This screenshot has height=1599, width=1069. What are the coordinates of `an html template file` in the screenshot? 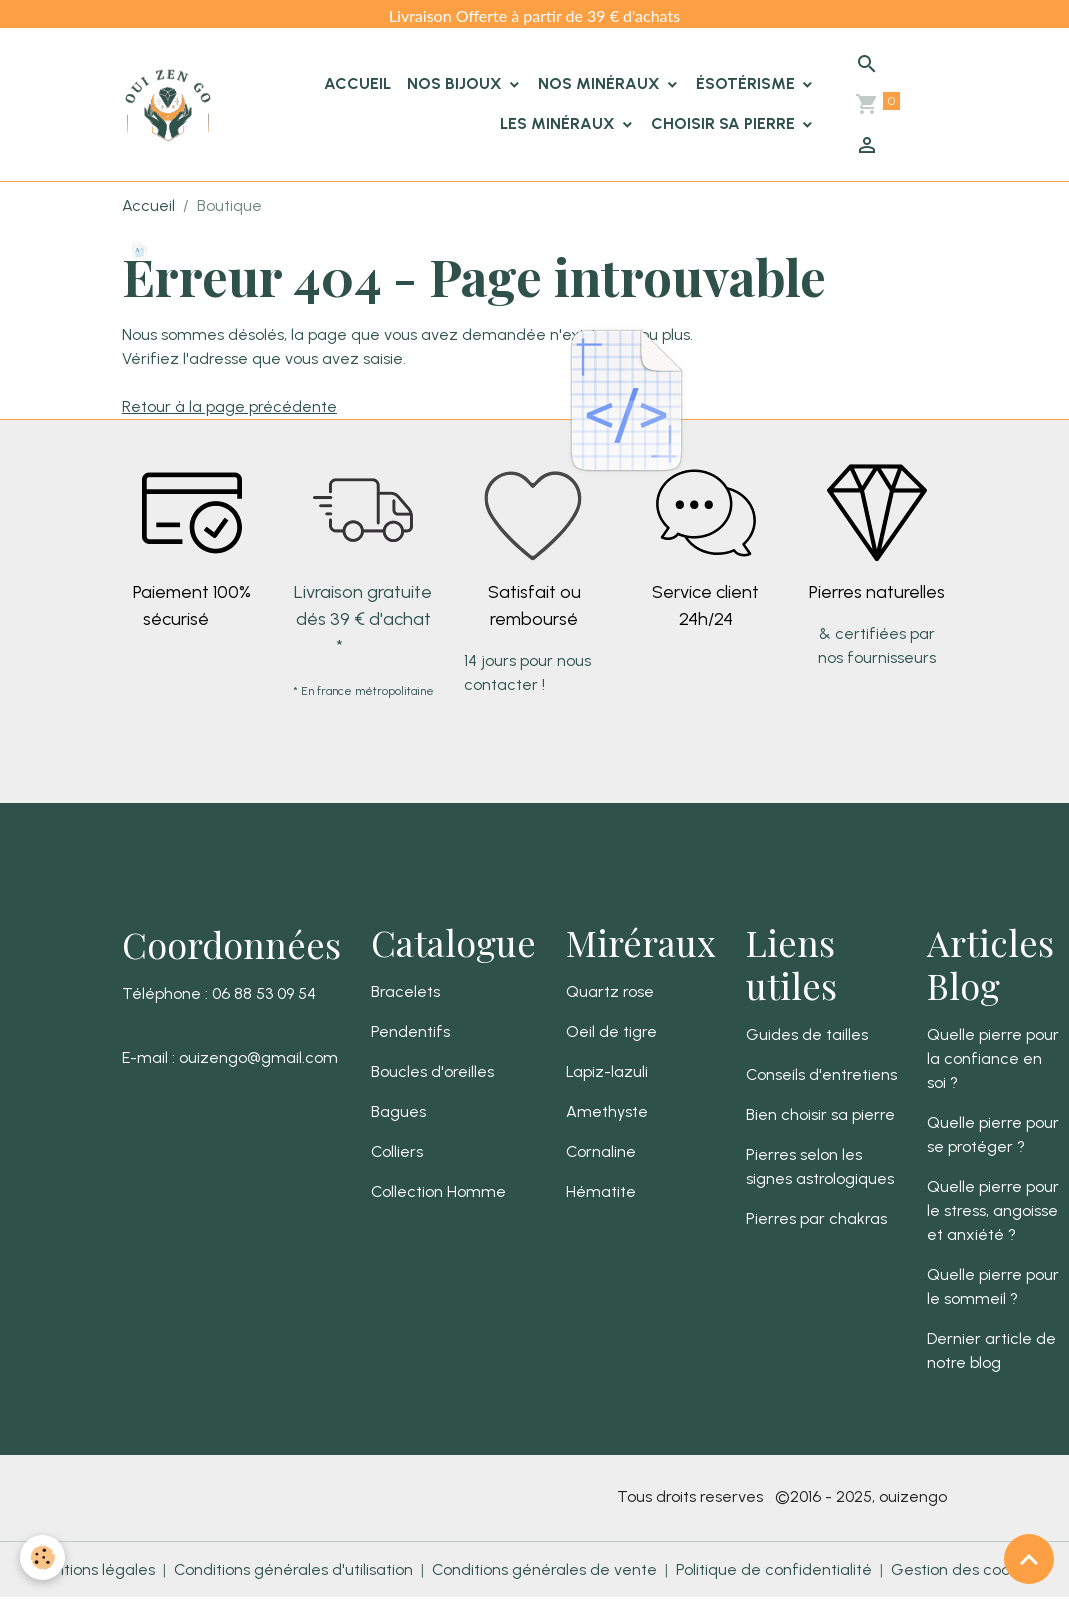 It's located at (626, 400).